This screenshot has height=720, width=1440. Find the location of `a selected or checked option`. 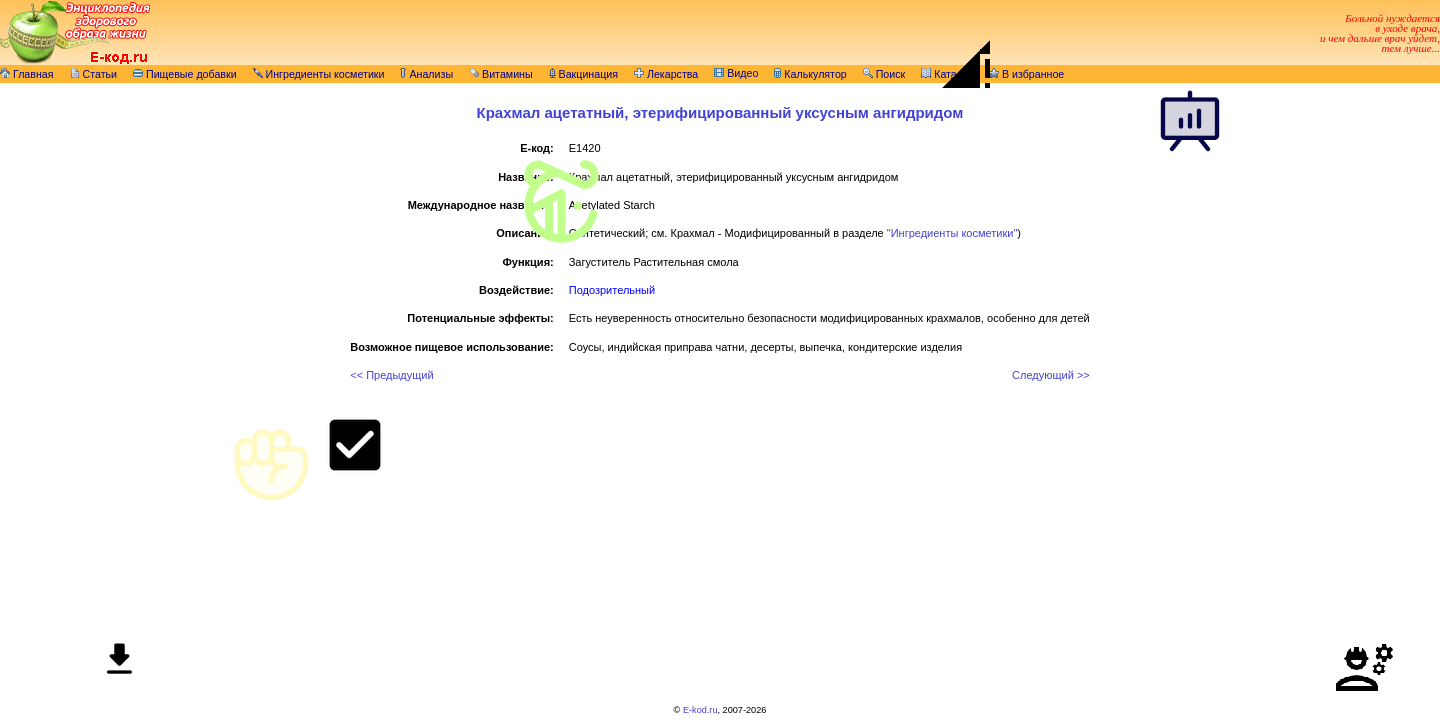

a selected or checked option is located at coordinates (355, 445).